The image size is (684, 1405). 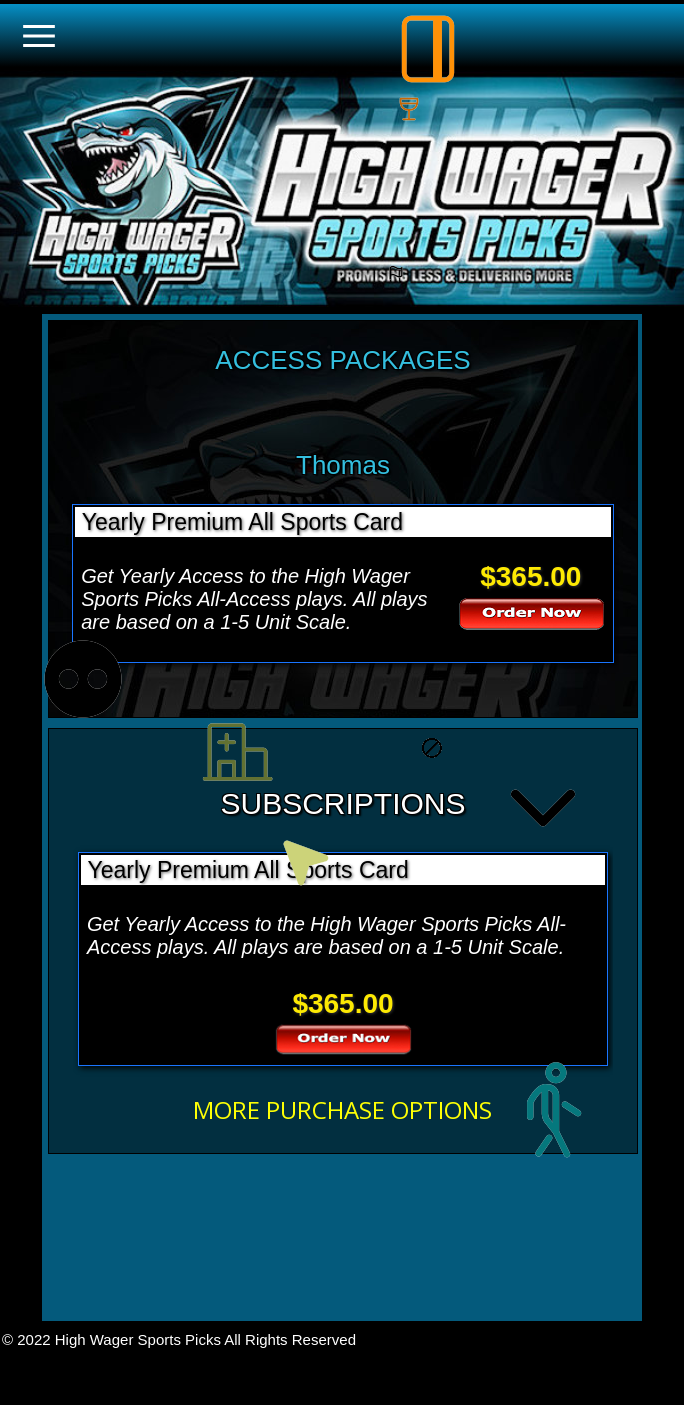 I want to click on tap to navigate to a destination, so click(x=302, y=859).